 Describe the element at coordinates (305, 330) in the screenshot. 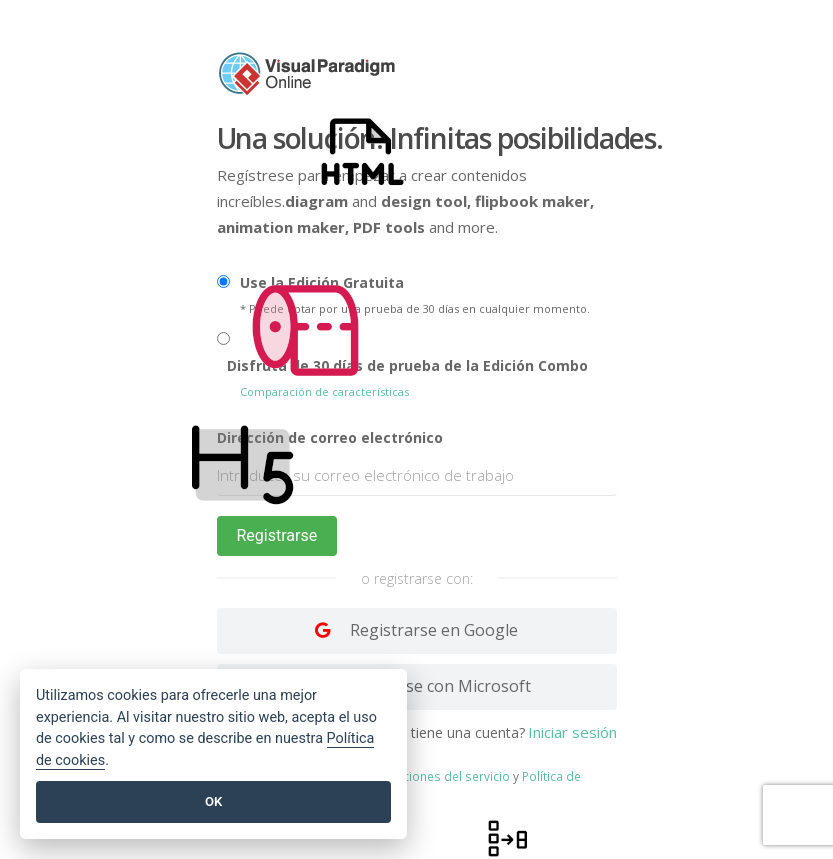

I see `bathroom or restroom location indicator` at that location.